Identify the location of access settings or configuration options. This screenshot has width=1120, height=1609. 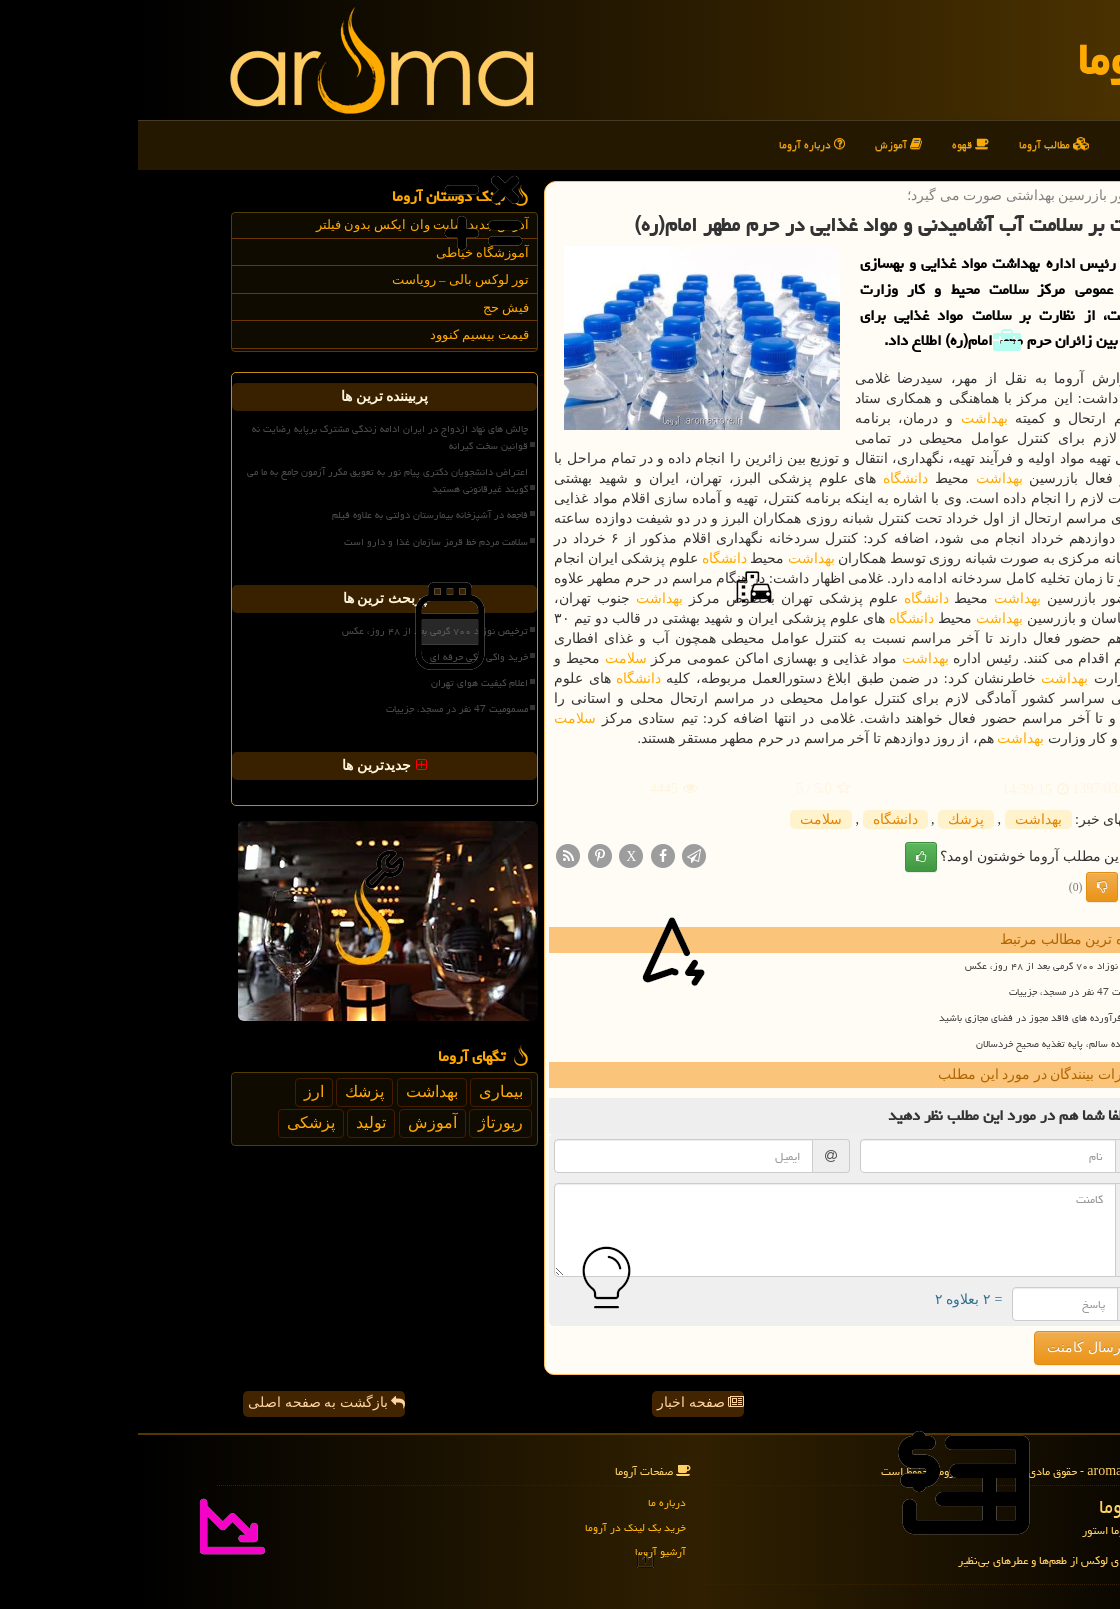
(384, 869).